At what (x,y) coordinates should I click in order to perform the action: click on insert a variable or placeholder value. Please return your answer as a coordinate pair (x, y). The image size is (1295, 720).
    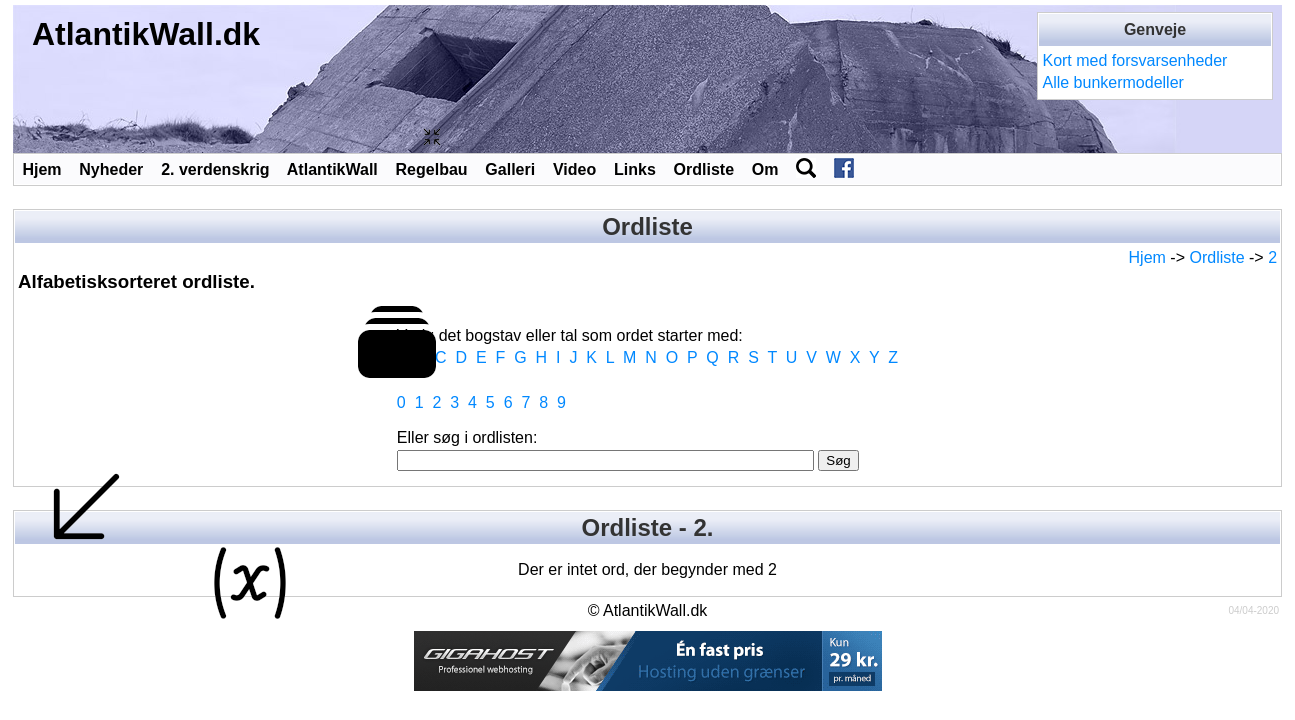
    Looking at the image, I should click on (250, 583).